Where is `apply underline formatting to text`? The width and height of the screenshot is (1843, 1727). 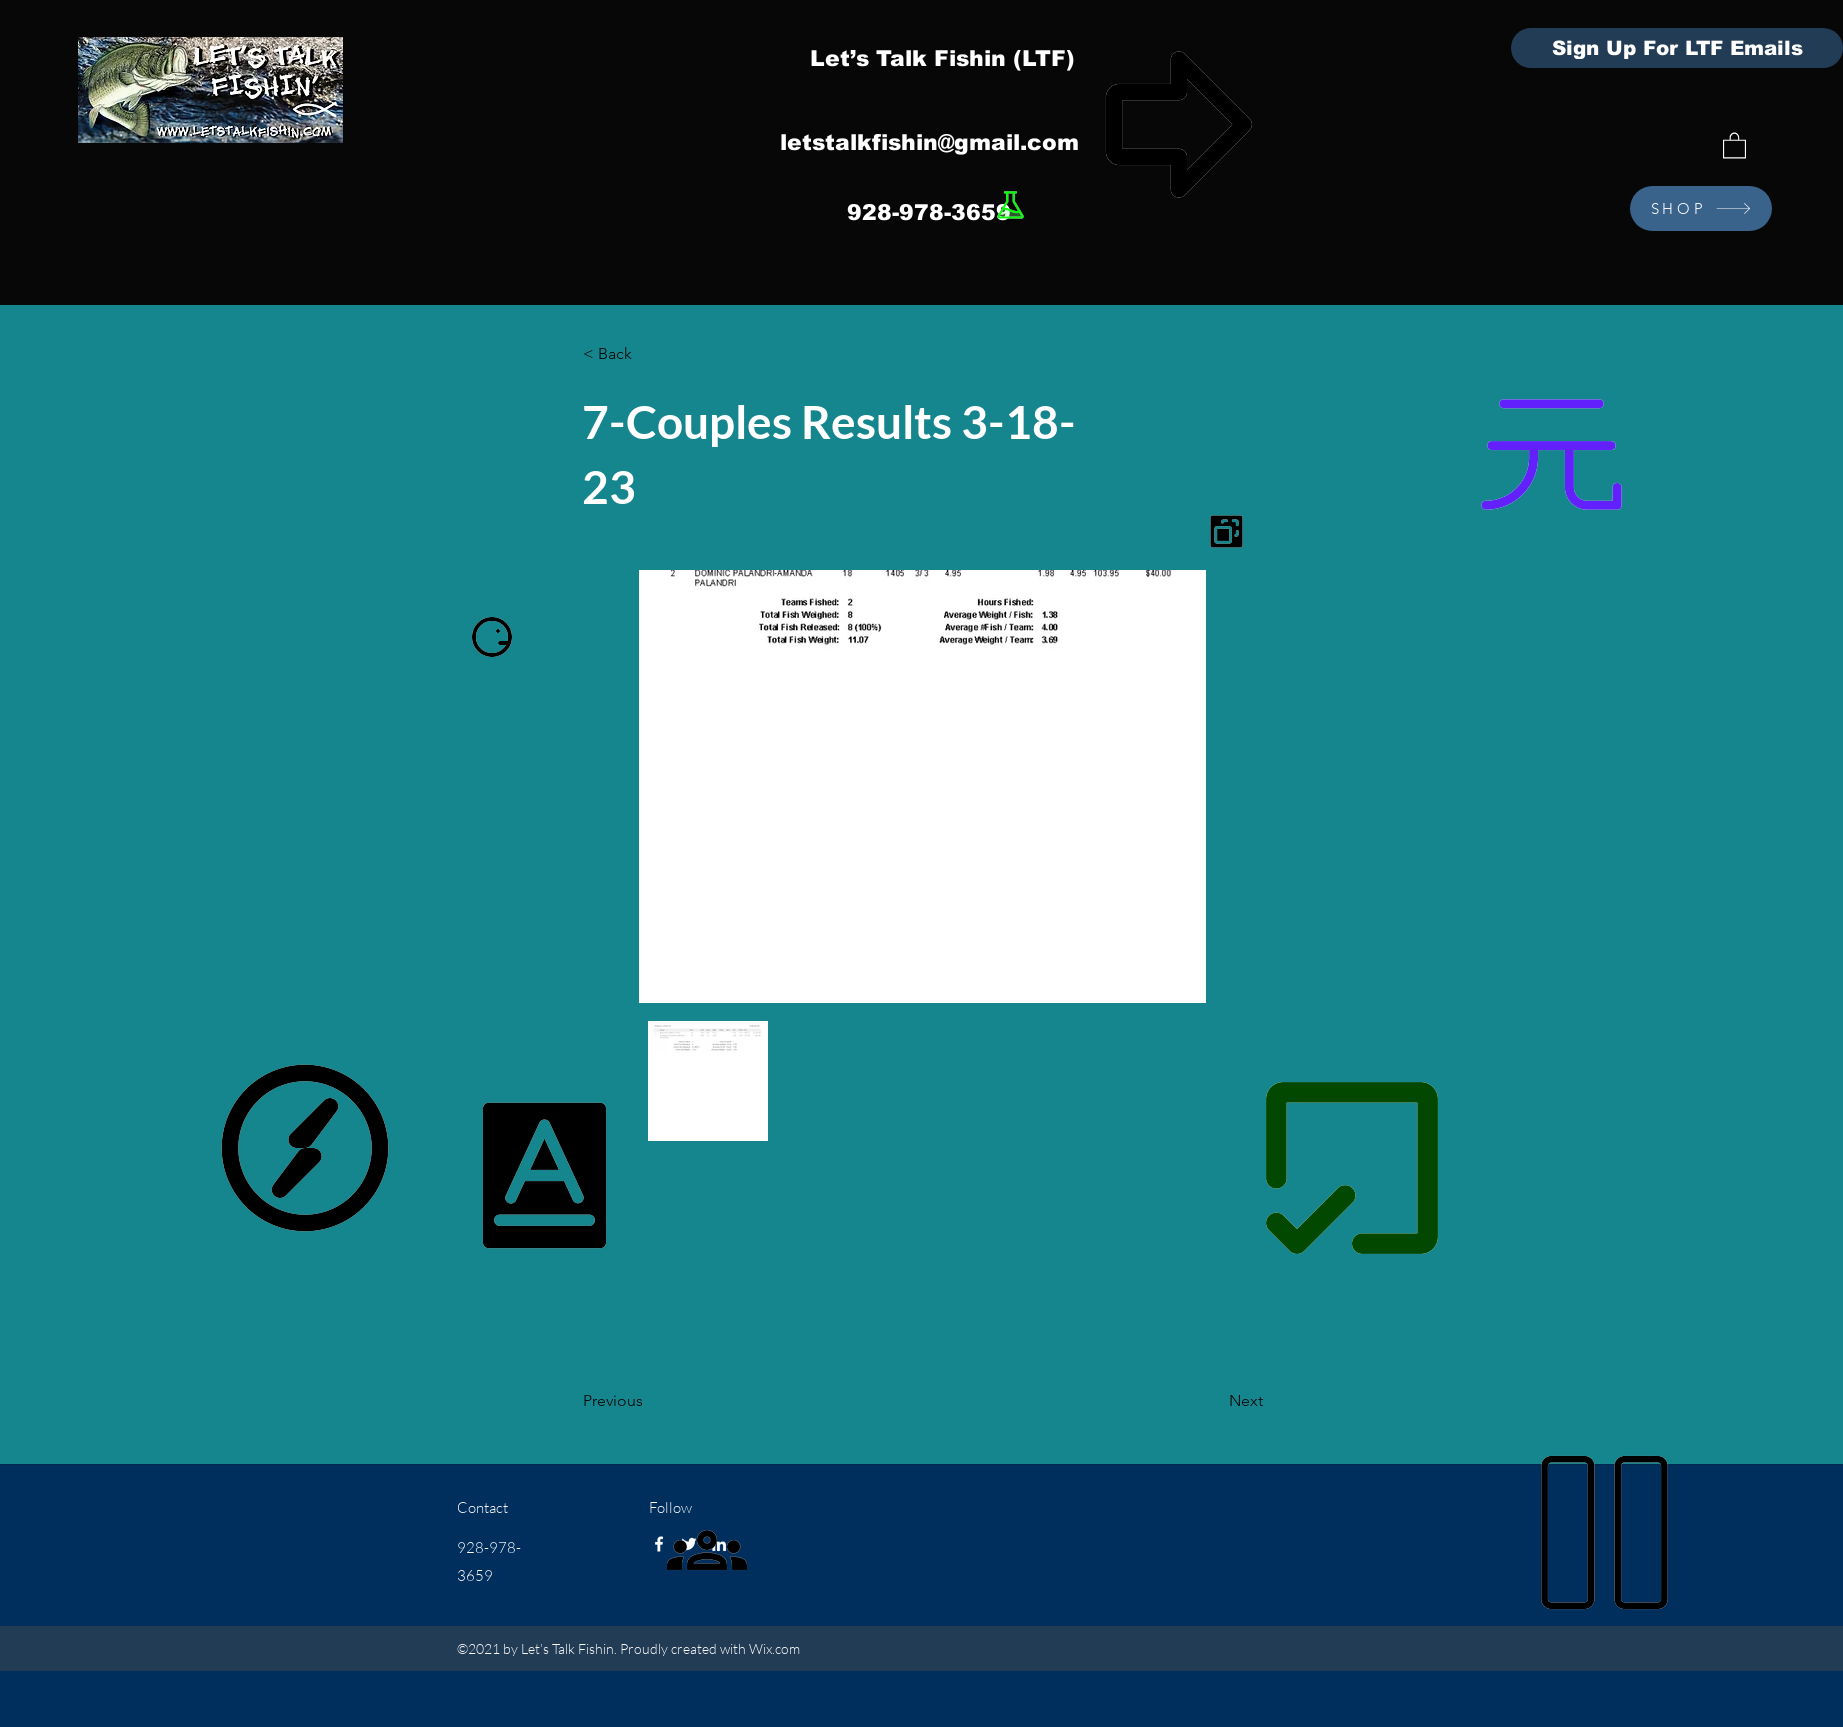
apply underline formatting to text is located at coordinates (544, 1175).